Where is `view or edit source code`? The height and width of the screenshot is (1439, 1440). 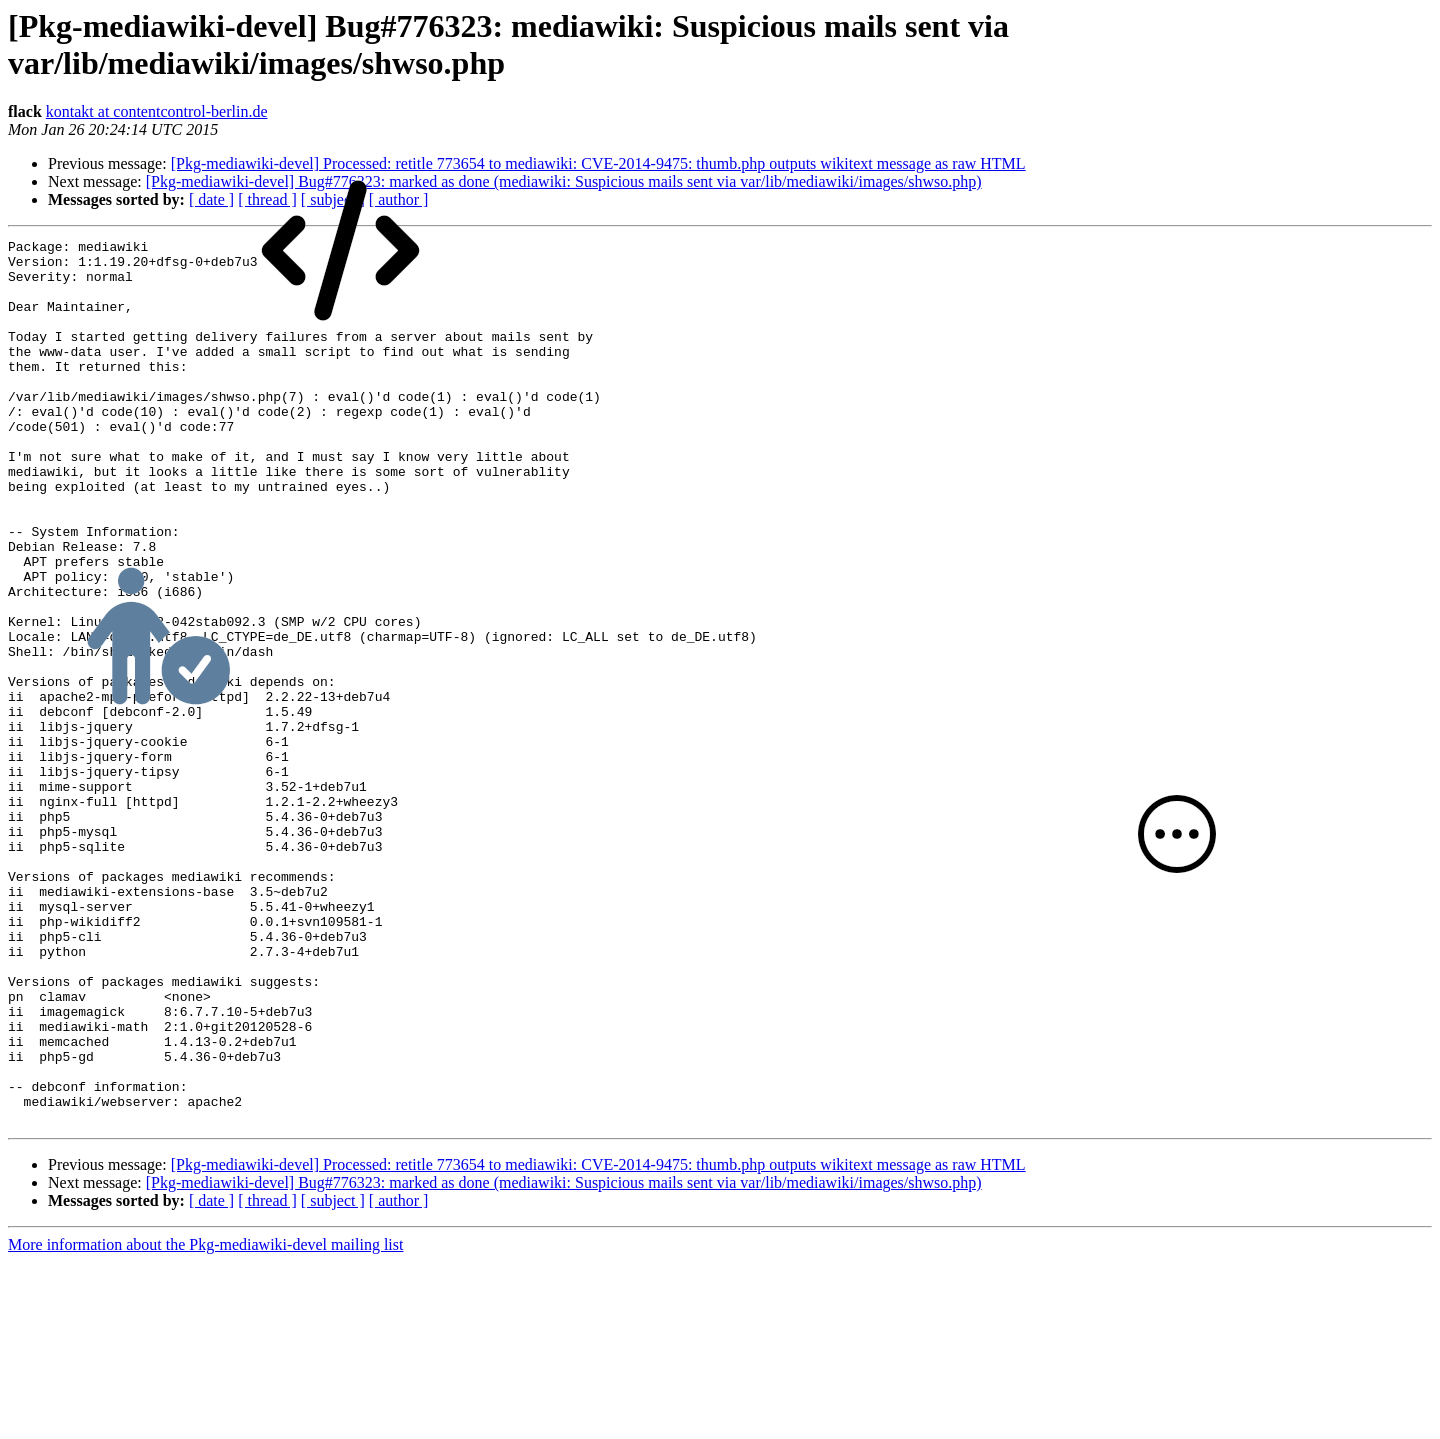 view or edit source code is located at coordinates (340, 250).